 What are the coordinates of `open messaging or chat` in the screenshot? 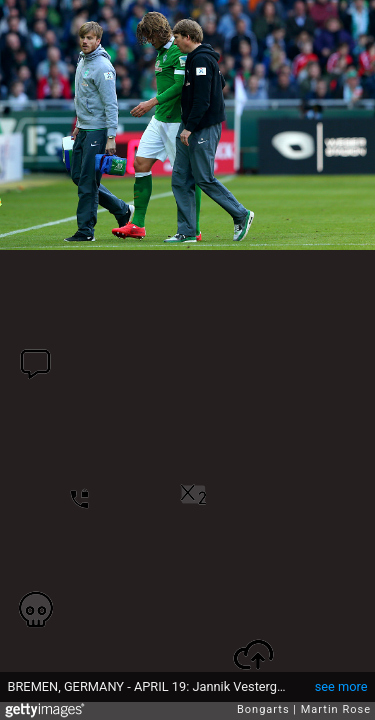 It's located at (35, 362).